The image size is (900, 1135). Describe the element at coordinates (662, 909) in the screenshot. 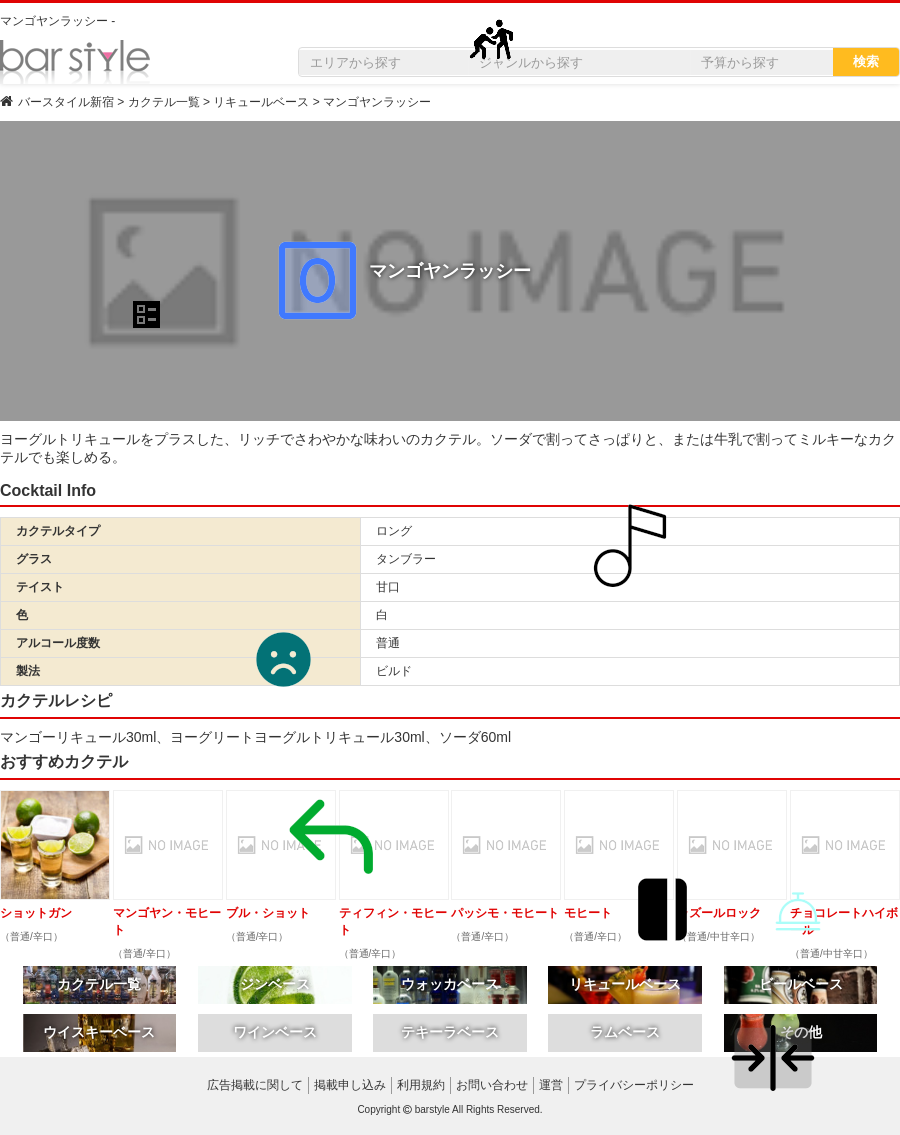

I see `open your journal or notebook` at that location.